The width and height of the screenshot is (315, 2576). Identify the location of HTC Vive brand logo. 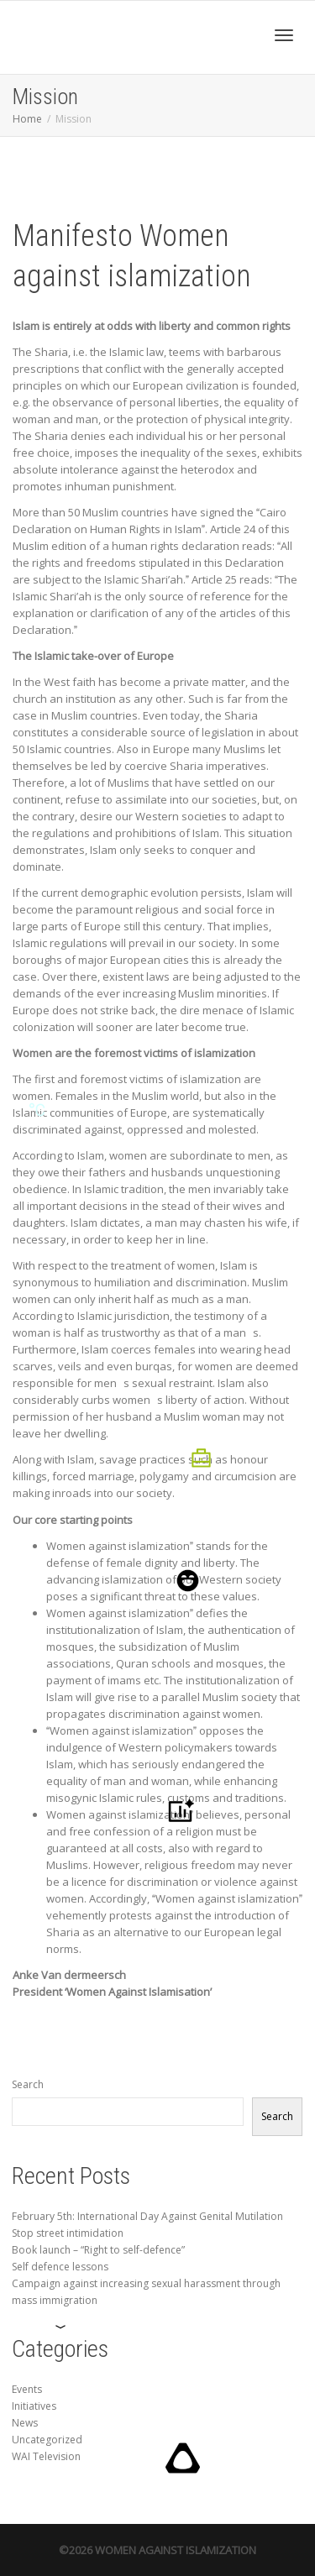
(182, 2458).